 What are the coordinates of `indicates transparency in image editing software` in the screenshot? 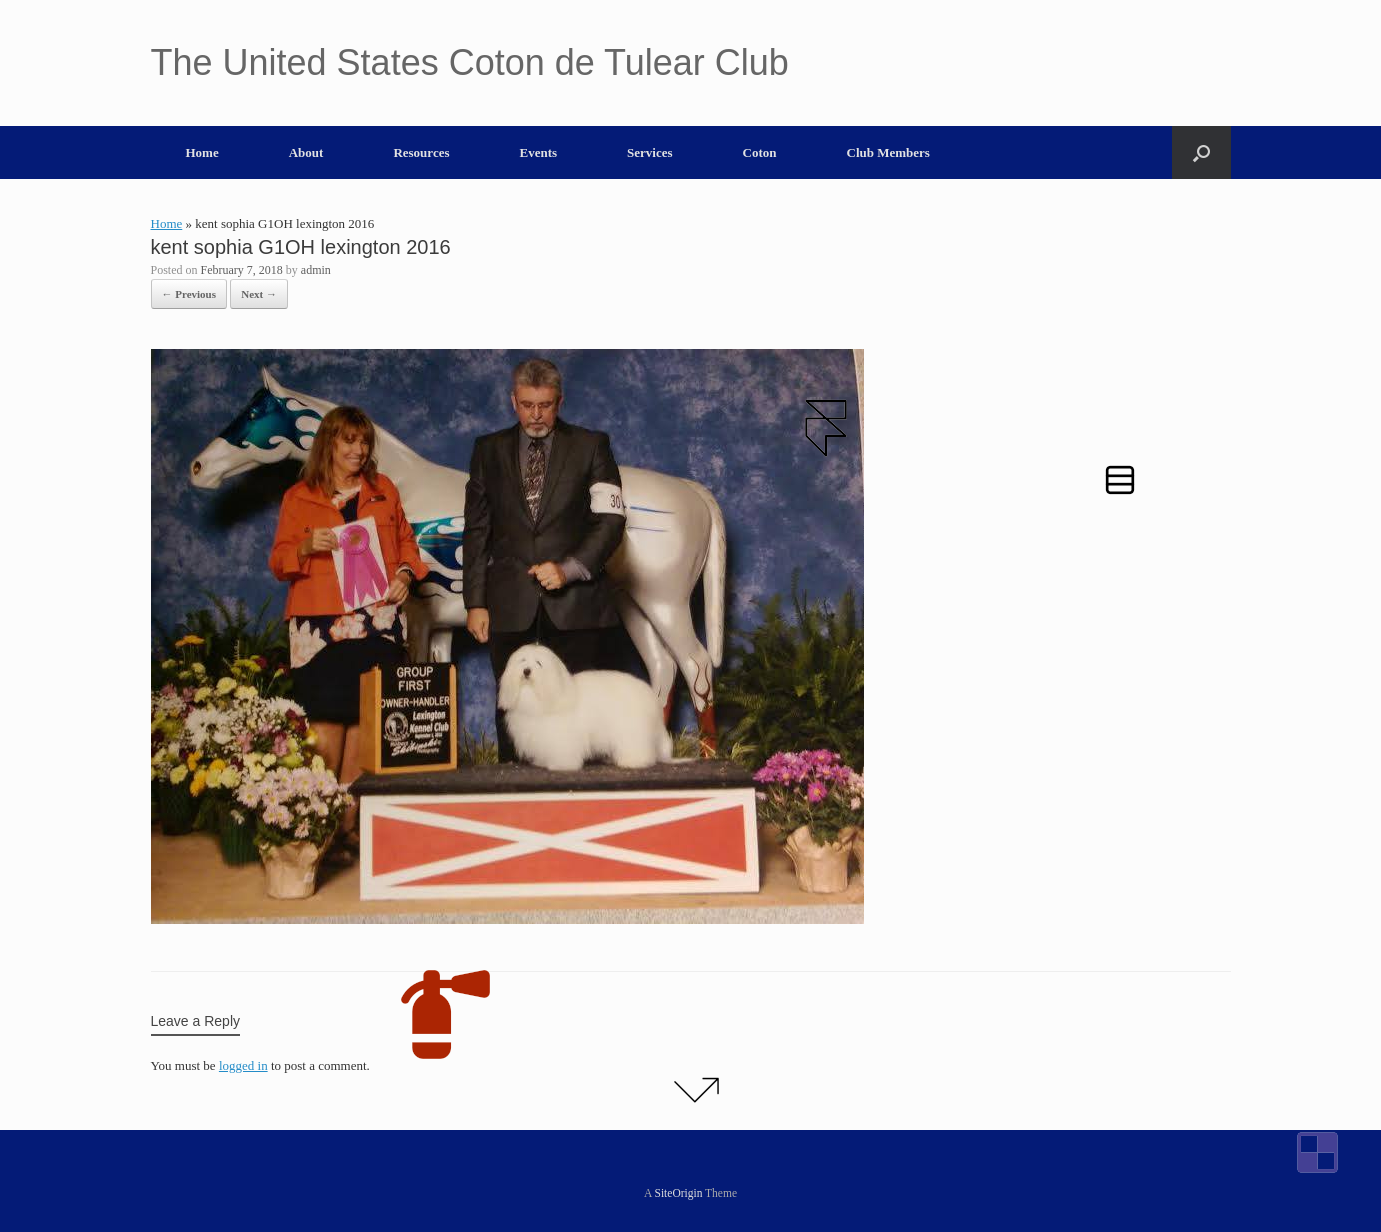 It's located at (1317, 1152).